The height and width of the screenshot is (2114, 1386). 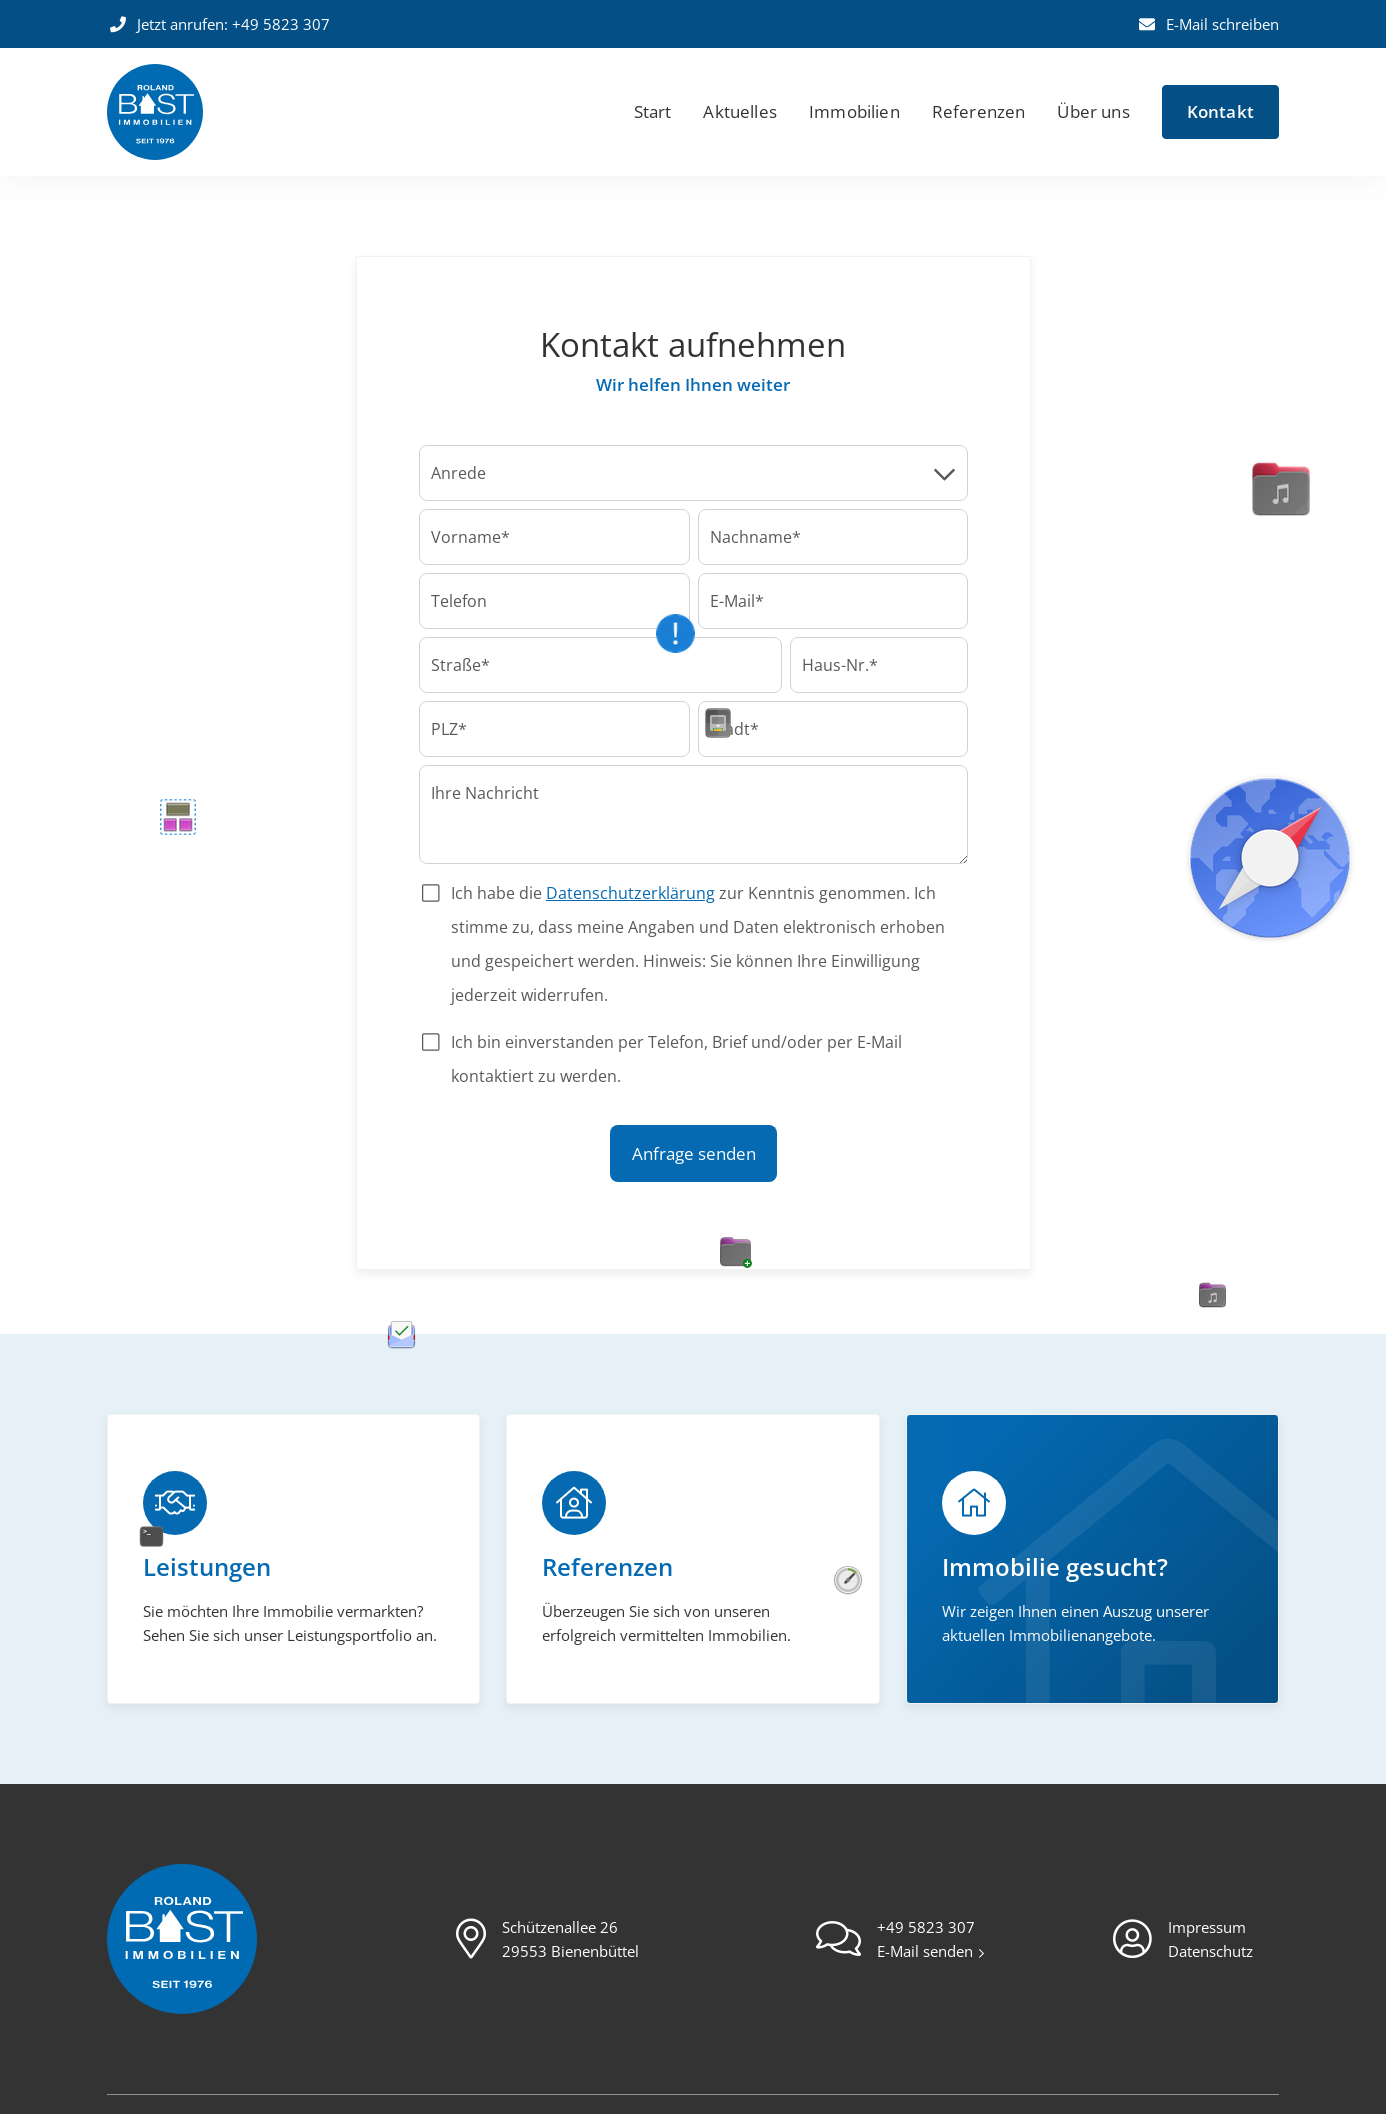 I want to click on open the web browser, so click(x=1270, y=858).